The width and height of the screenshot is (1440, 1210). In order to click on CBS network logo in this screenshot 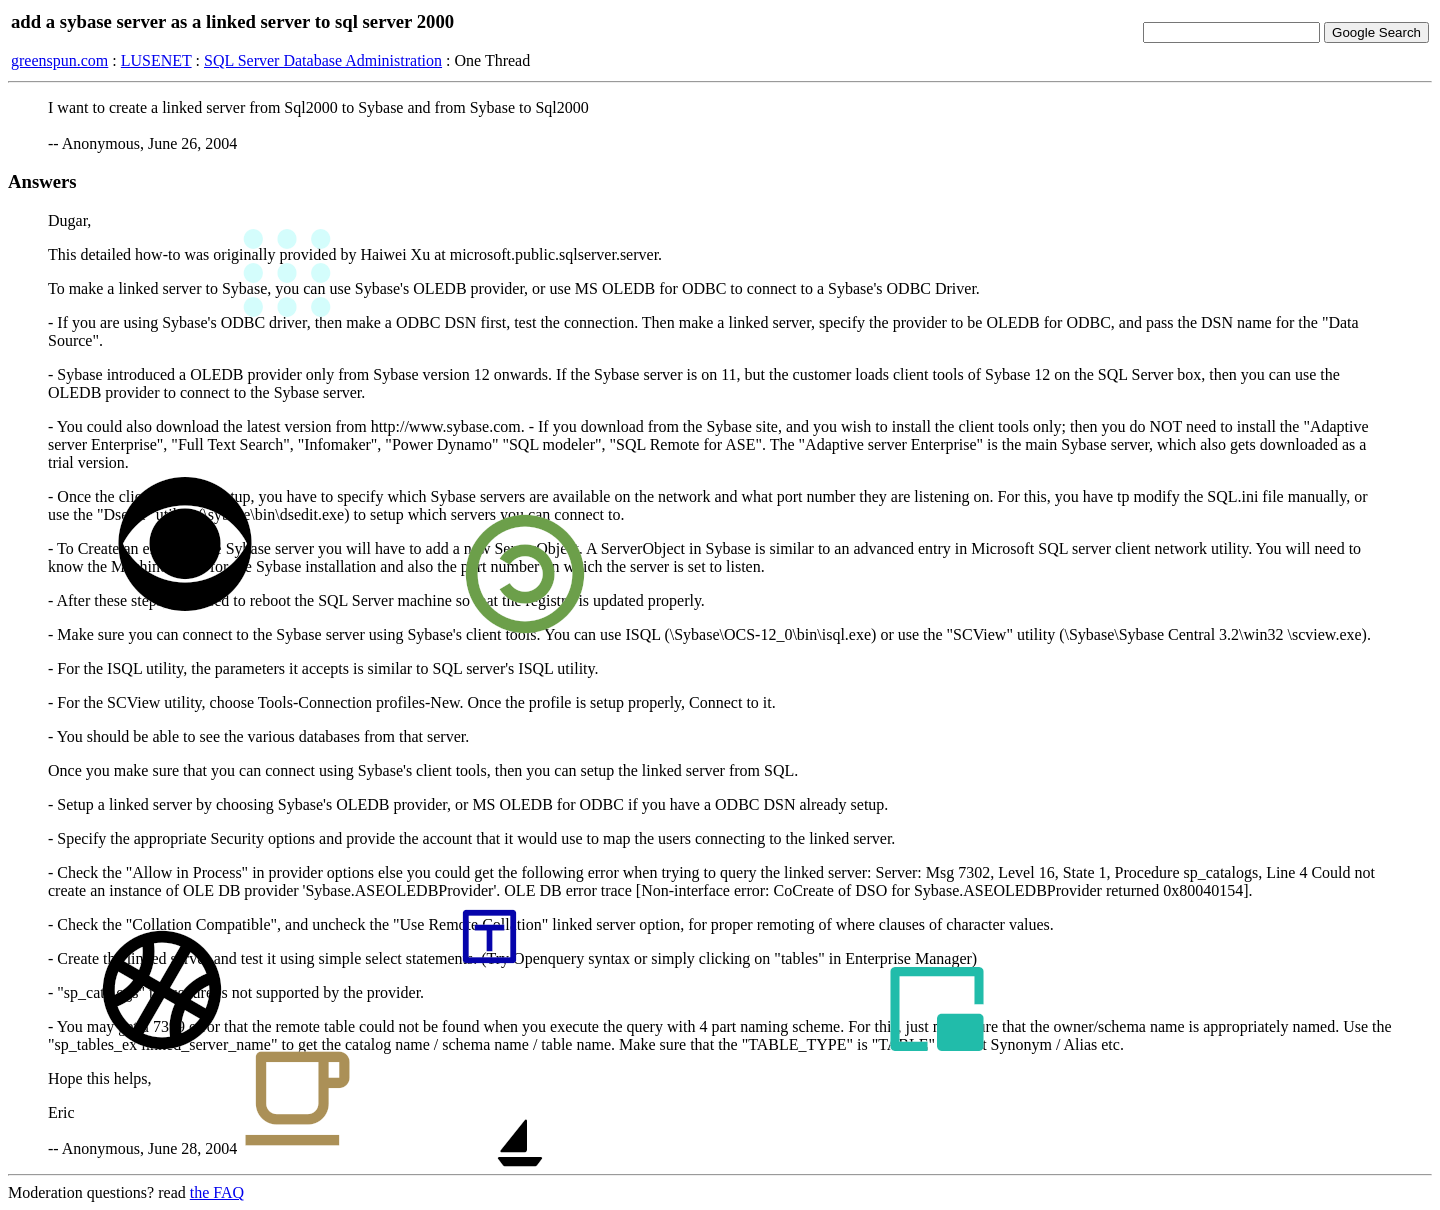, I will do `click(185, 544)`.